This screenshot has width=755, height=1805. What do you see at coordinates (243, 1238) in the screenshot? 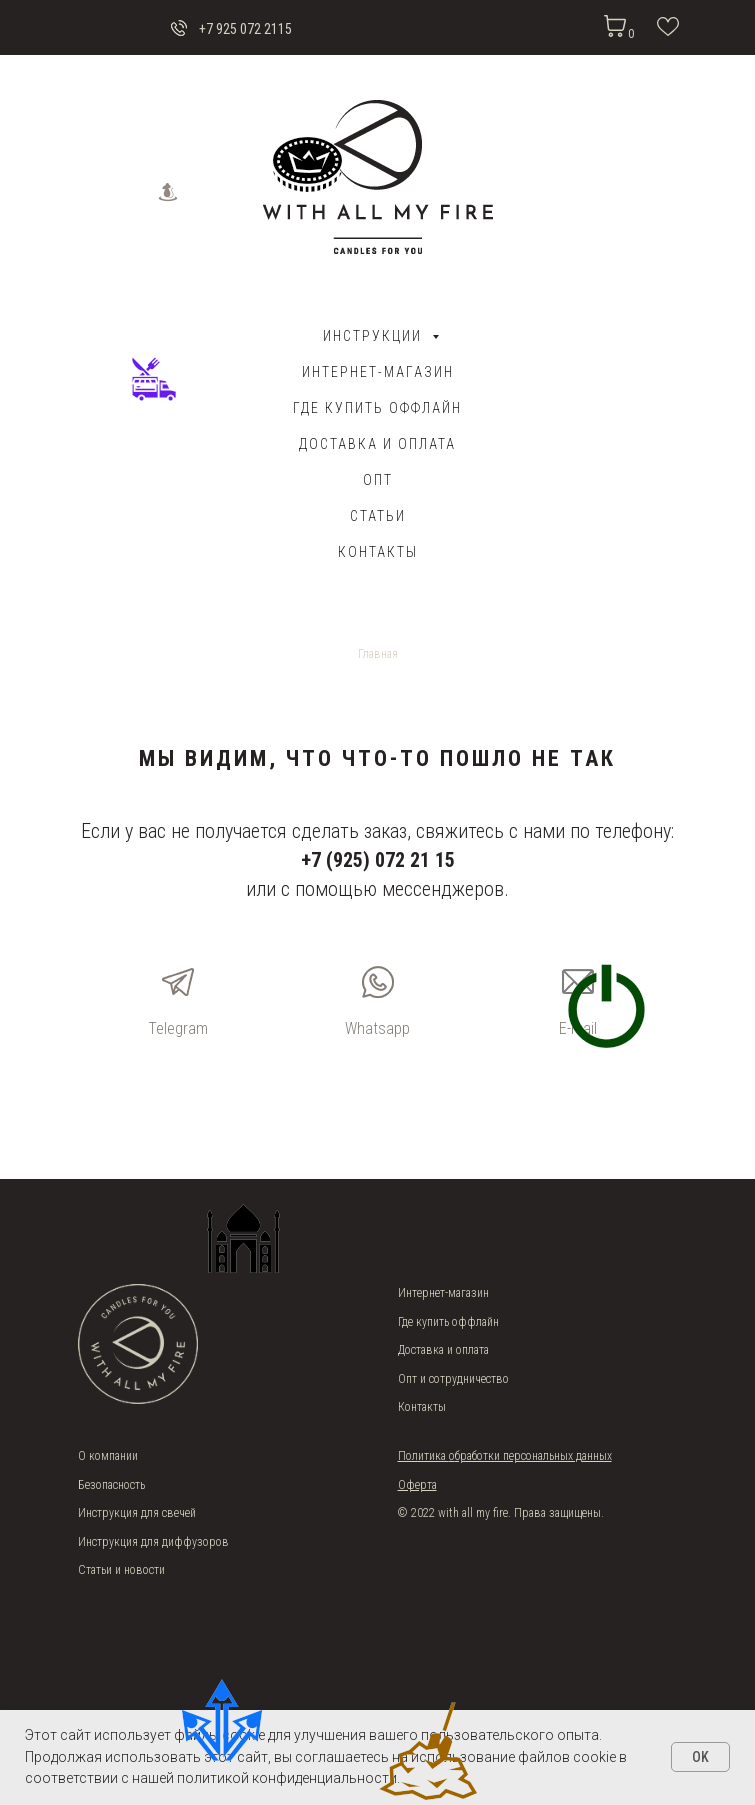
I see `view indian palace or taj mahal landmark` at bounding box center [243, 1238].